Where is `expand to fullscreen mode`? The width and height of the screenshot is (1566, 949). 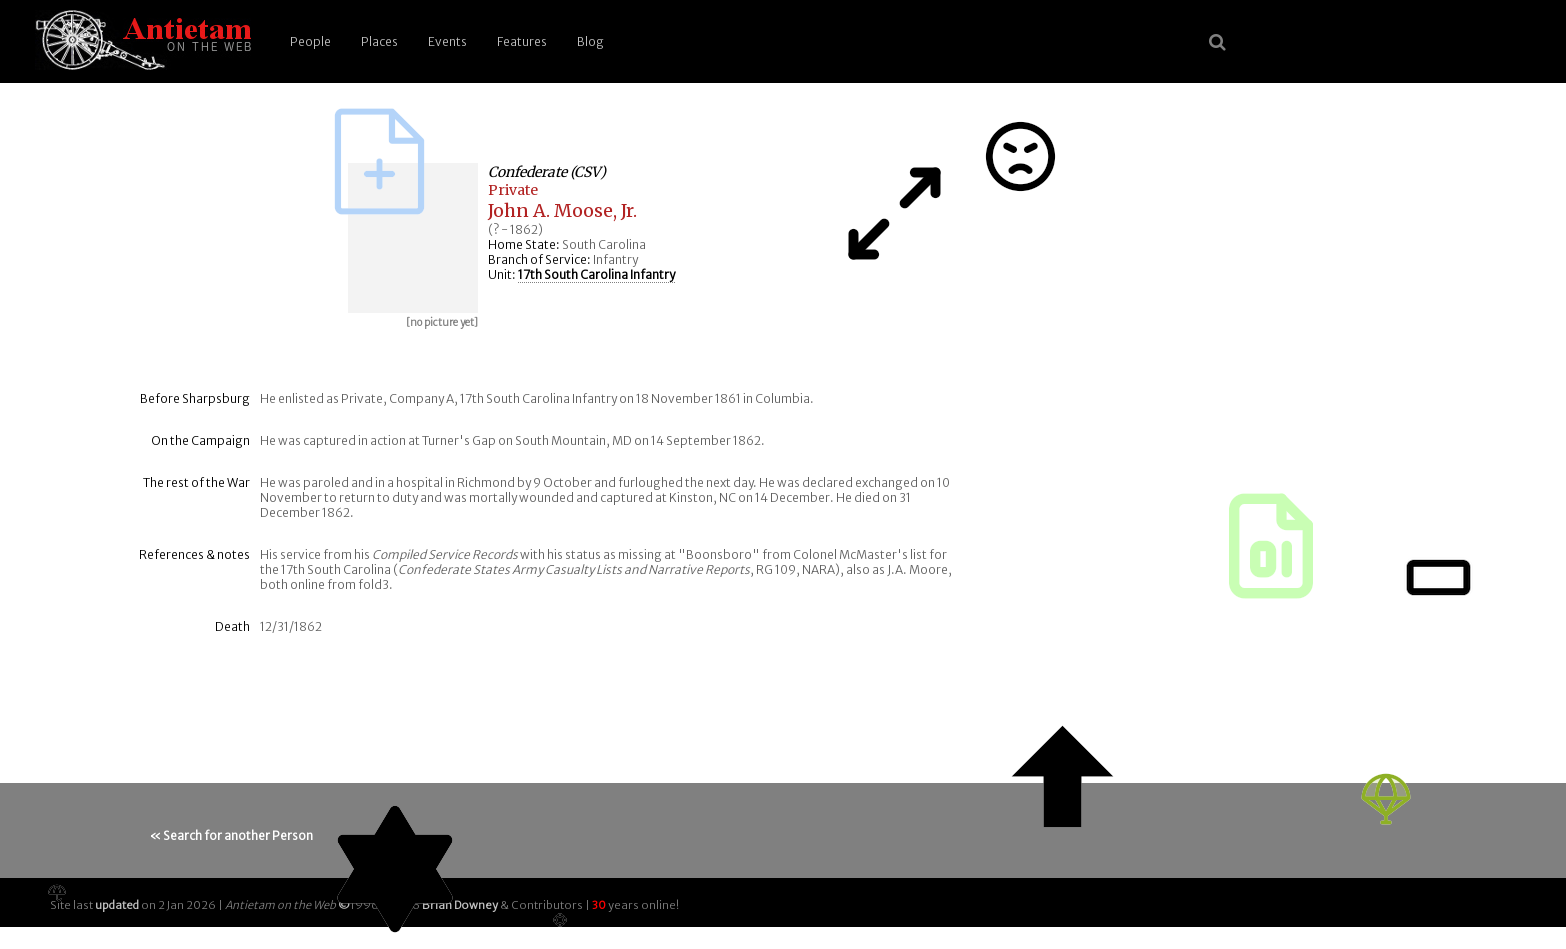
expand to fullscreen mode is located at coordinates (894, 213).